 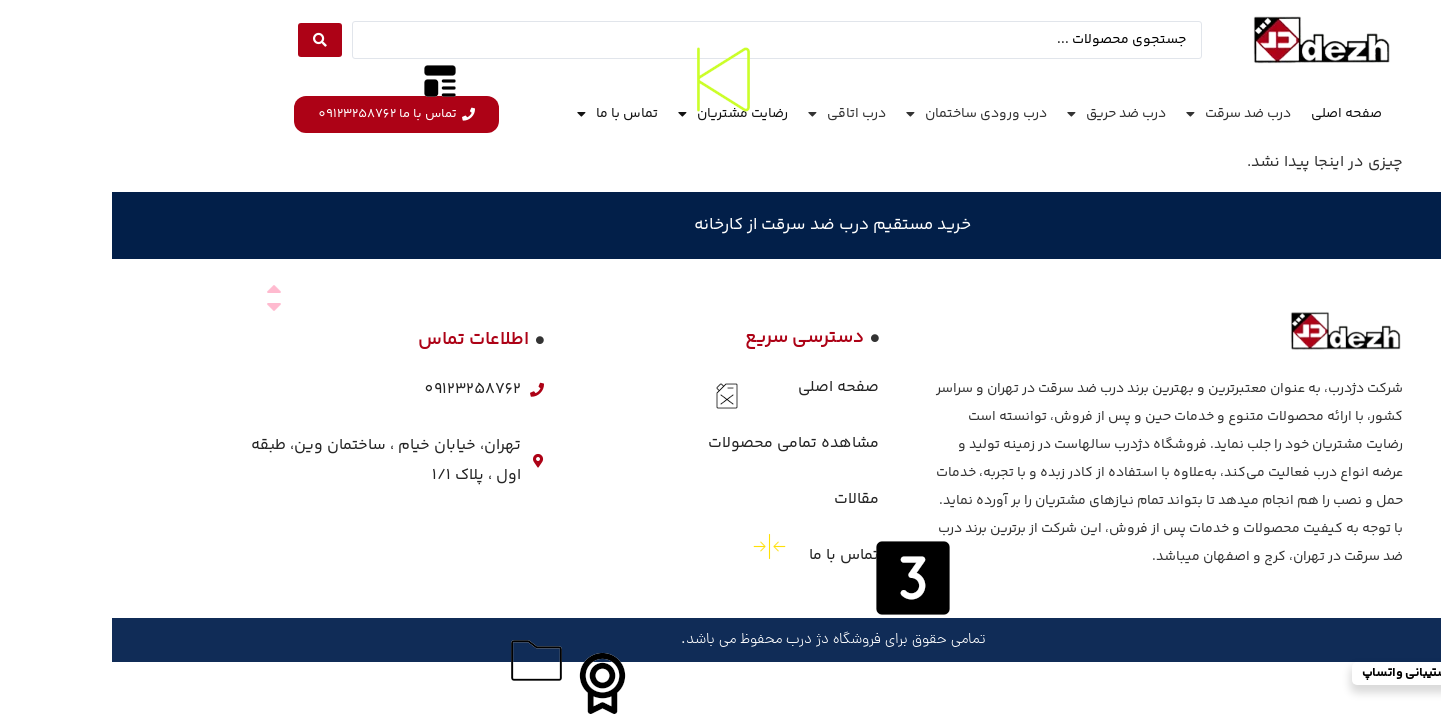 What do you see at coordinates (727, 396) in the screenshot?
I see `indicates fuel or gas station nearby` at bounding box center [727, 396].